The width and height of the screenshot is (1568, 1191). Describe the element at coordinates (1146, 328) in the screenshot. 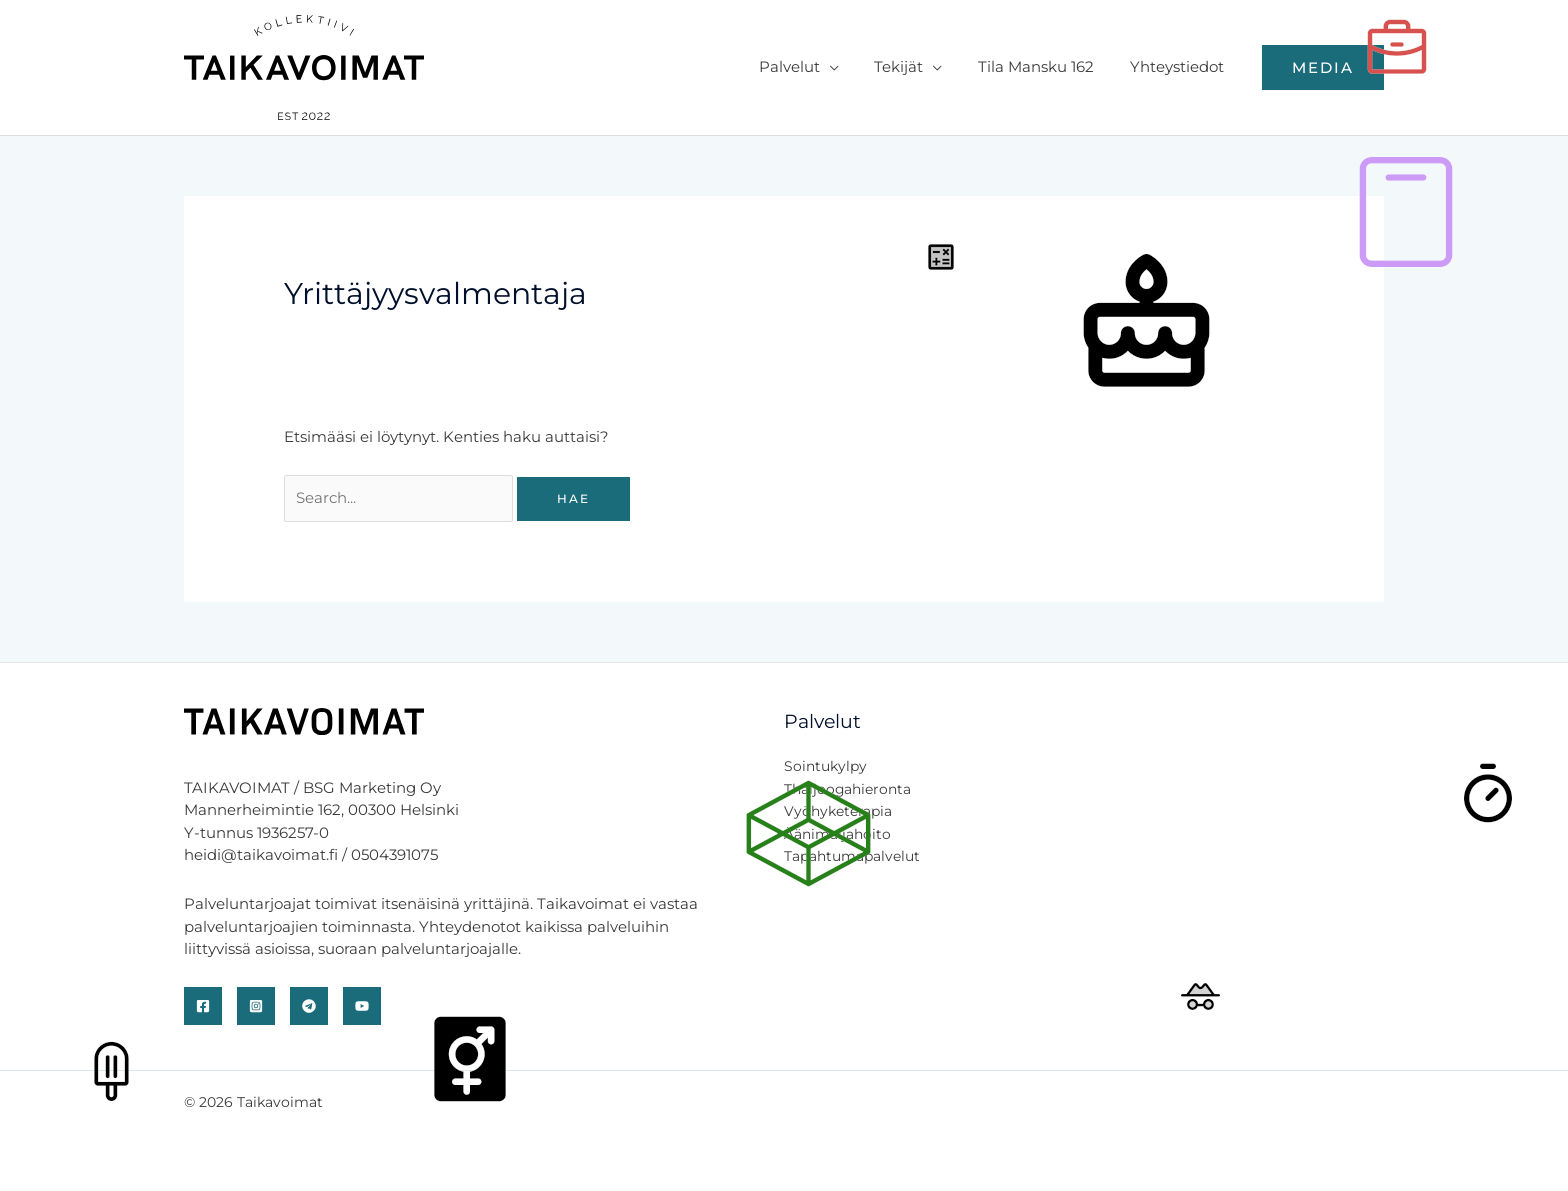

I see `view birthday or celebration reminders` at that location.